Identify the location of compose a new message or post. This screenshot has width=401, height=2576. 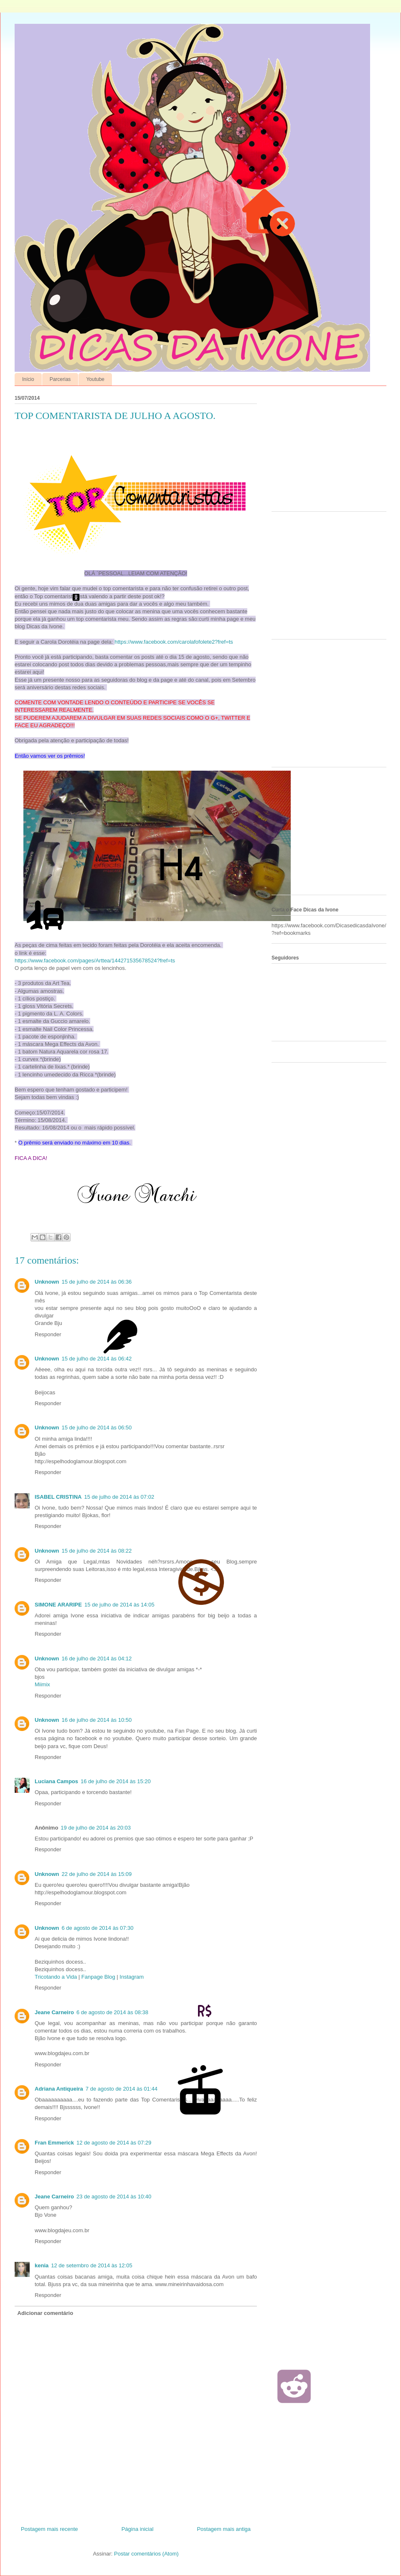
(120, 1337).